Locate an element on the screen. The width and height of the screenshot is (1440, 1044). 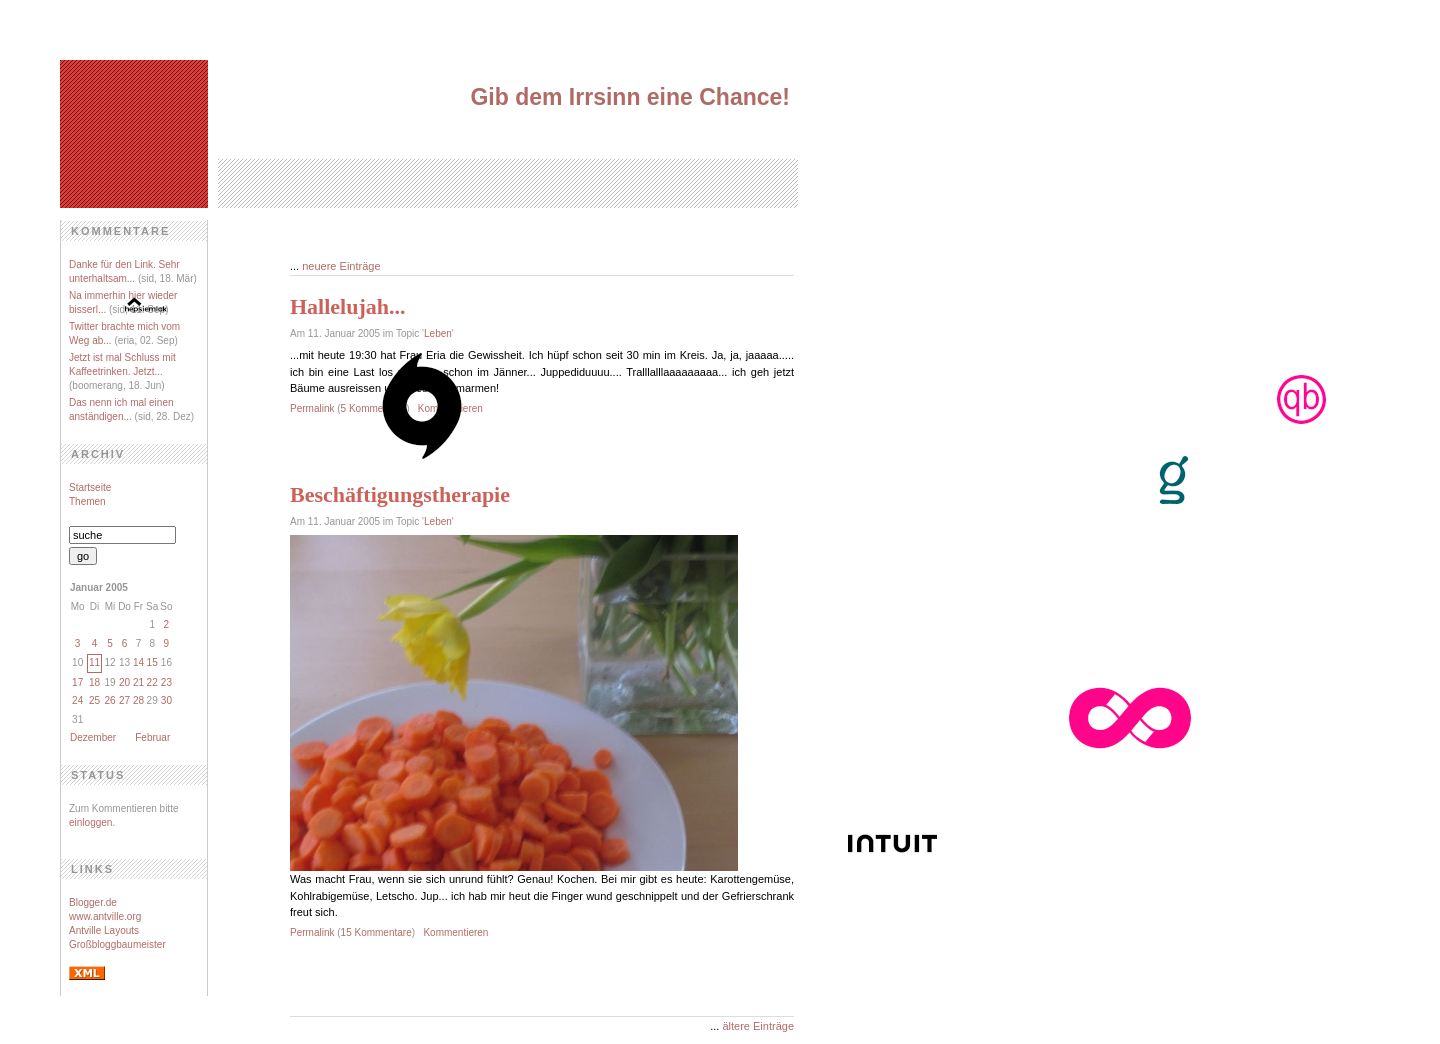
launch Origin gaming client is located at coordinates (422, 406).